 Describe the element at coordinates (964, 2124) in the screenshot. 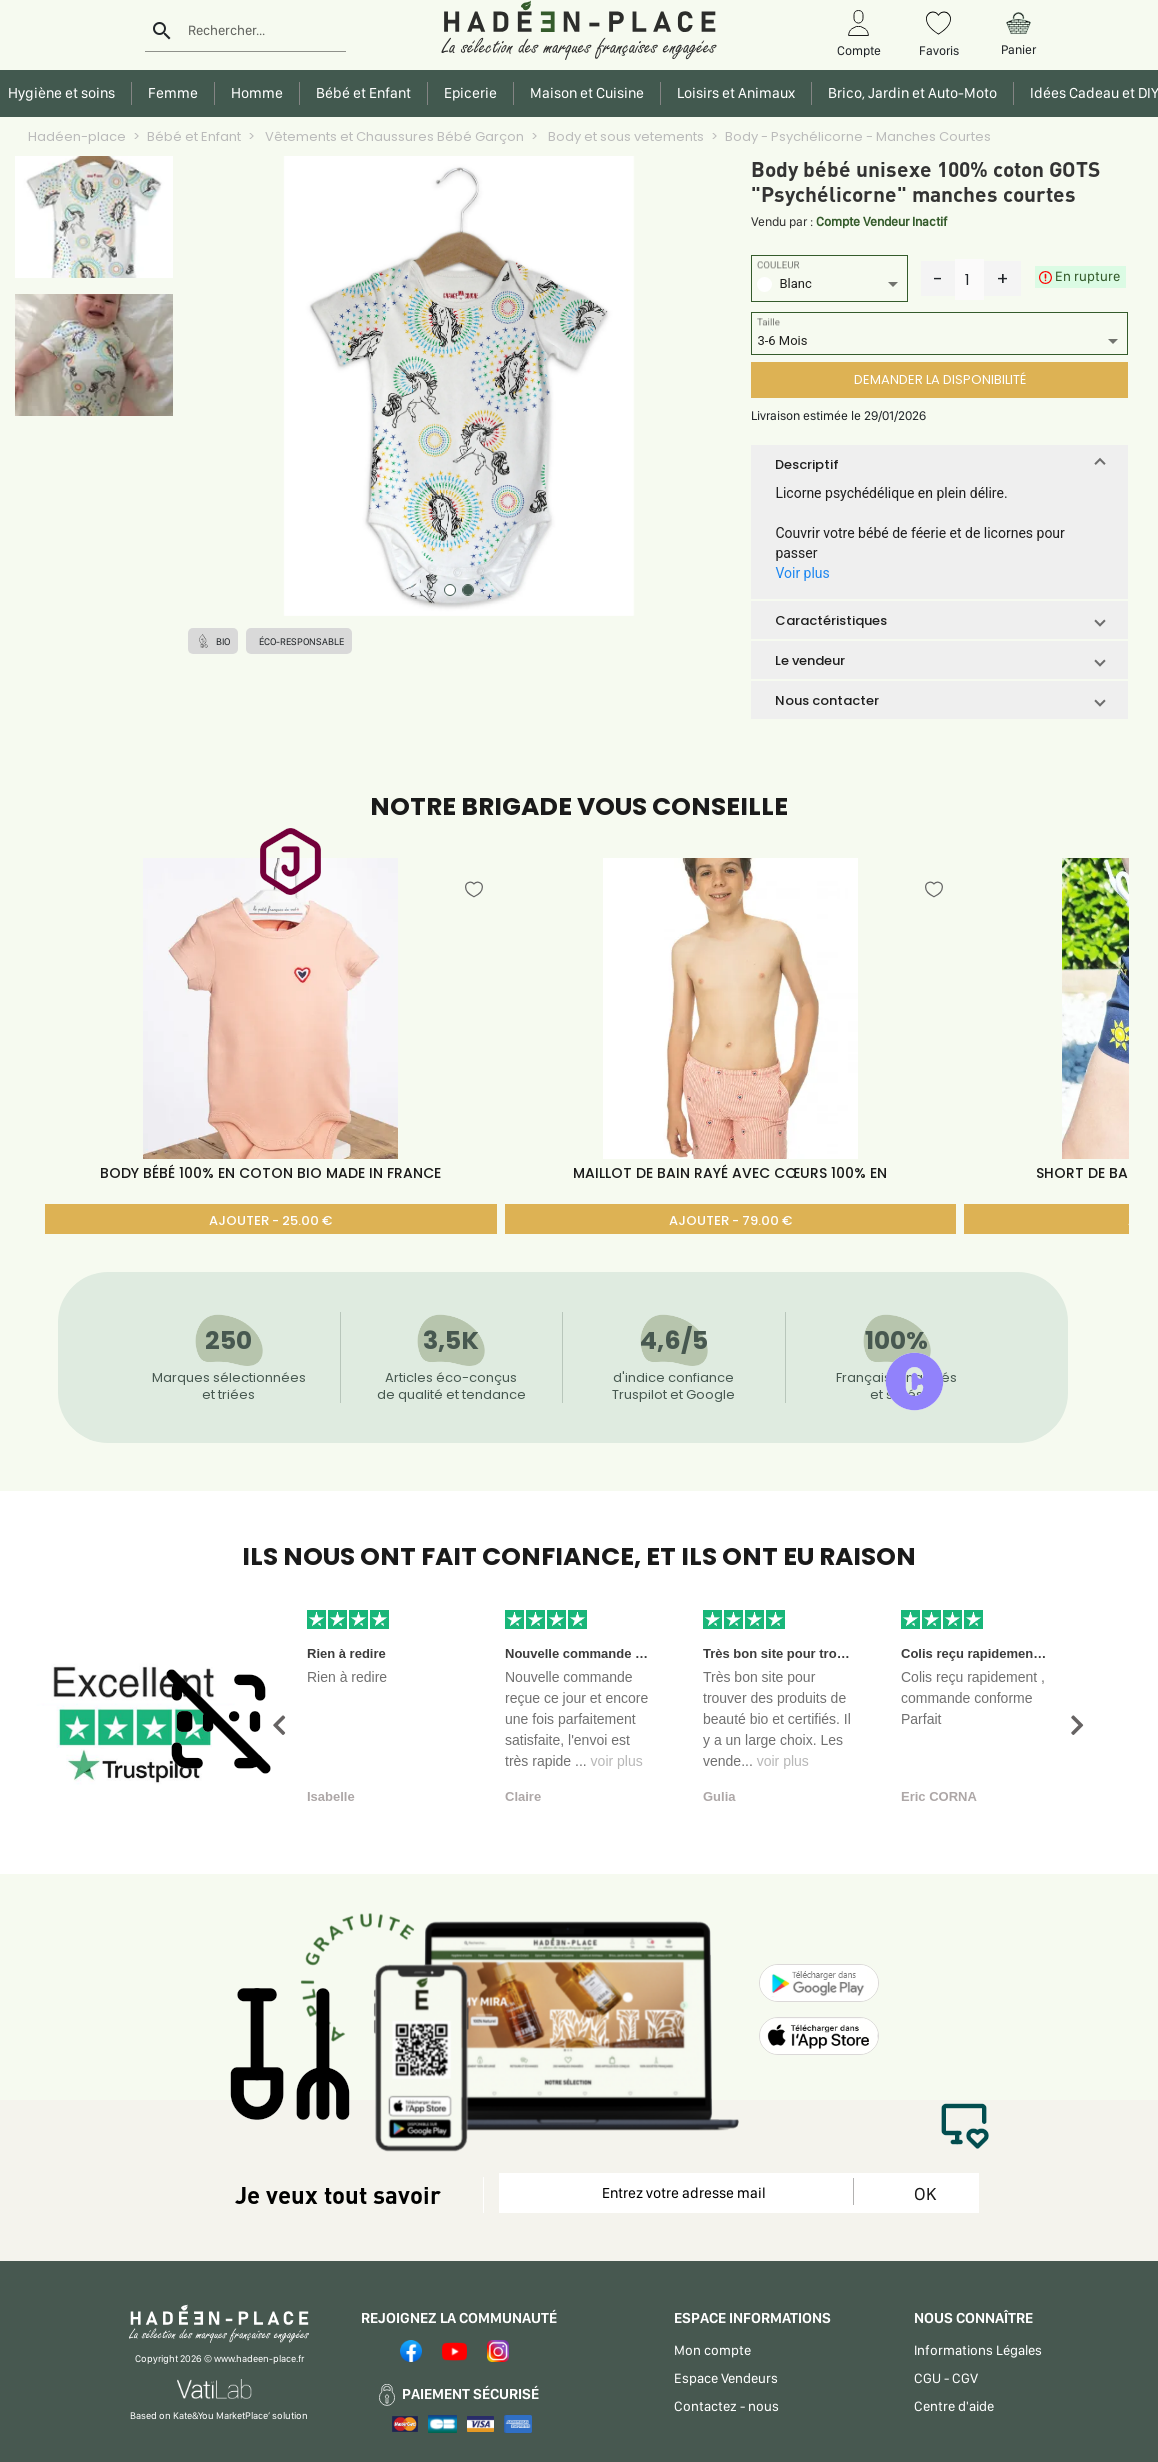

I see `add device to favorites` at that location.